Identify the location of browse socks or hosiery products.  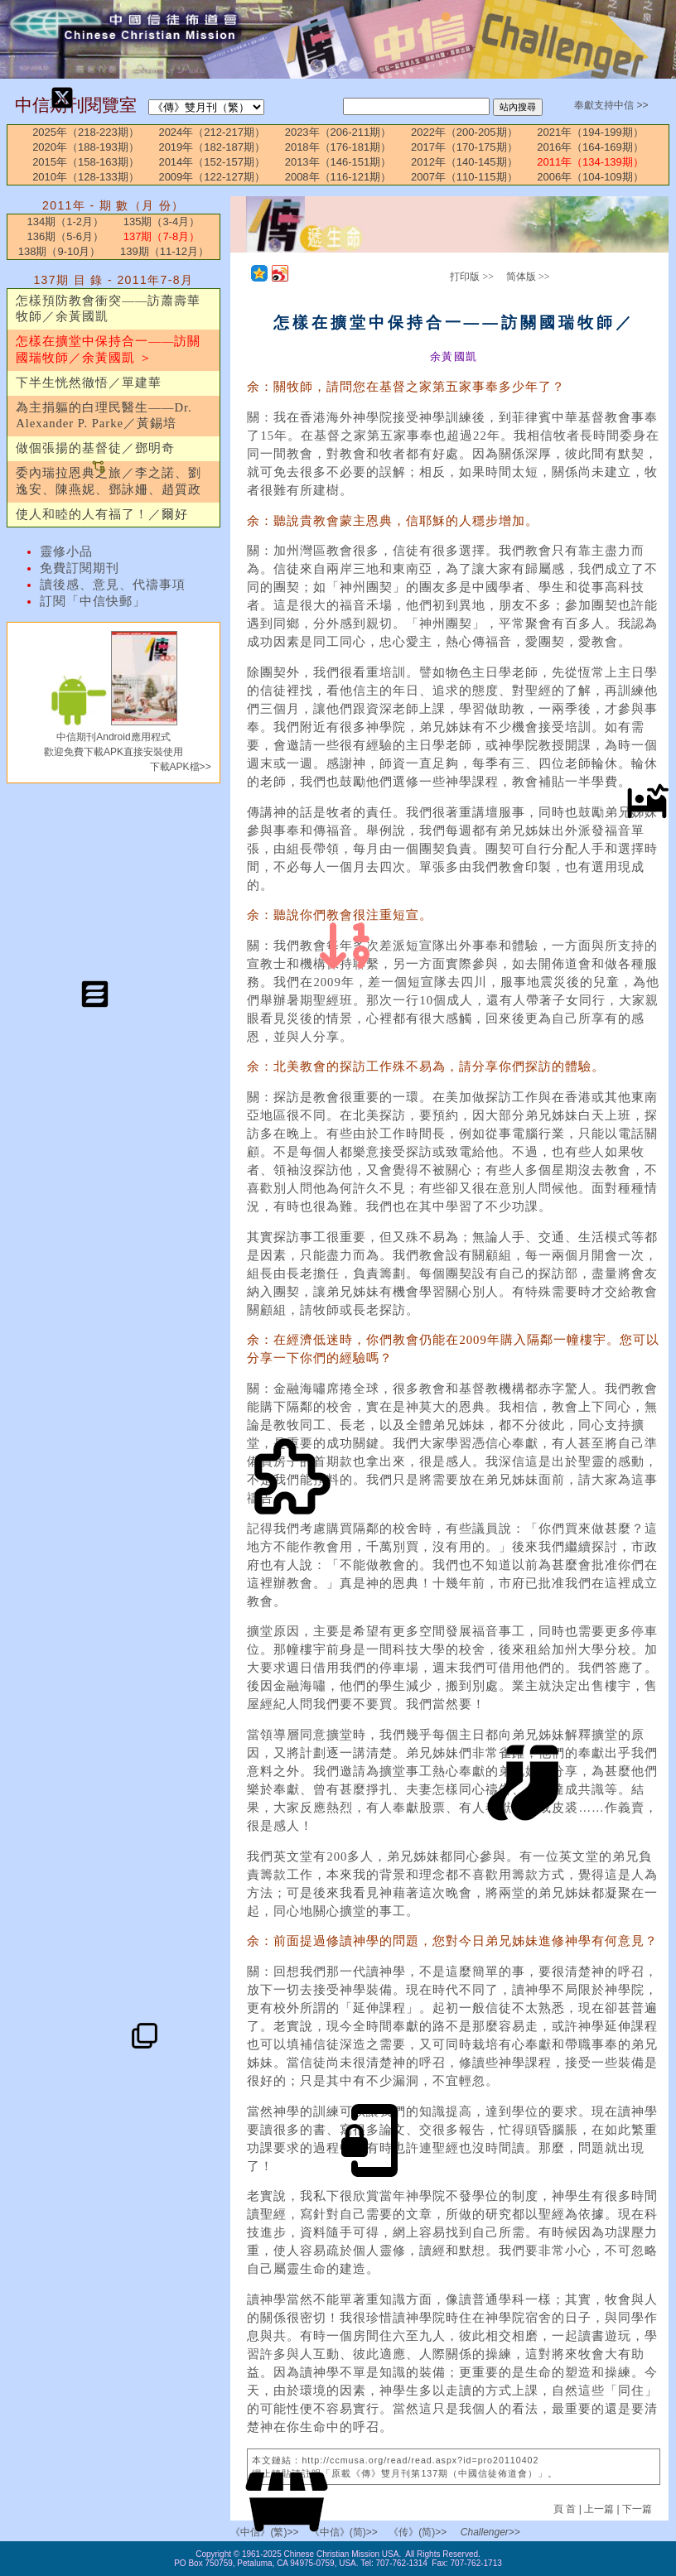
(525, 1783).